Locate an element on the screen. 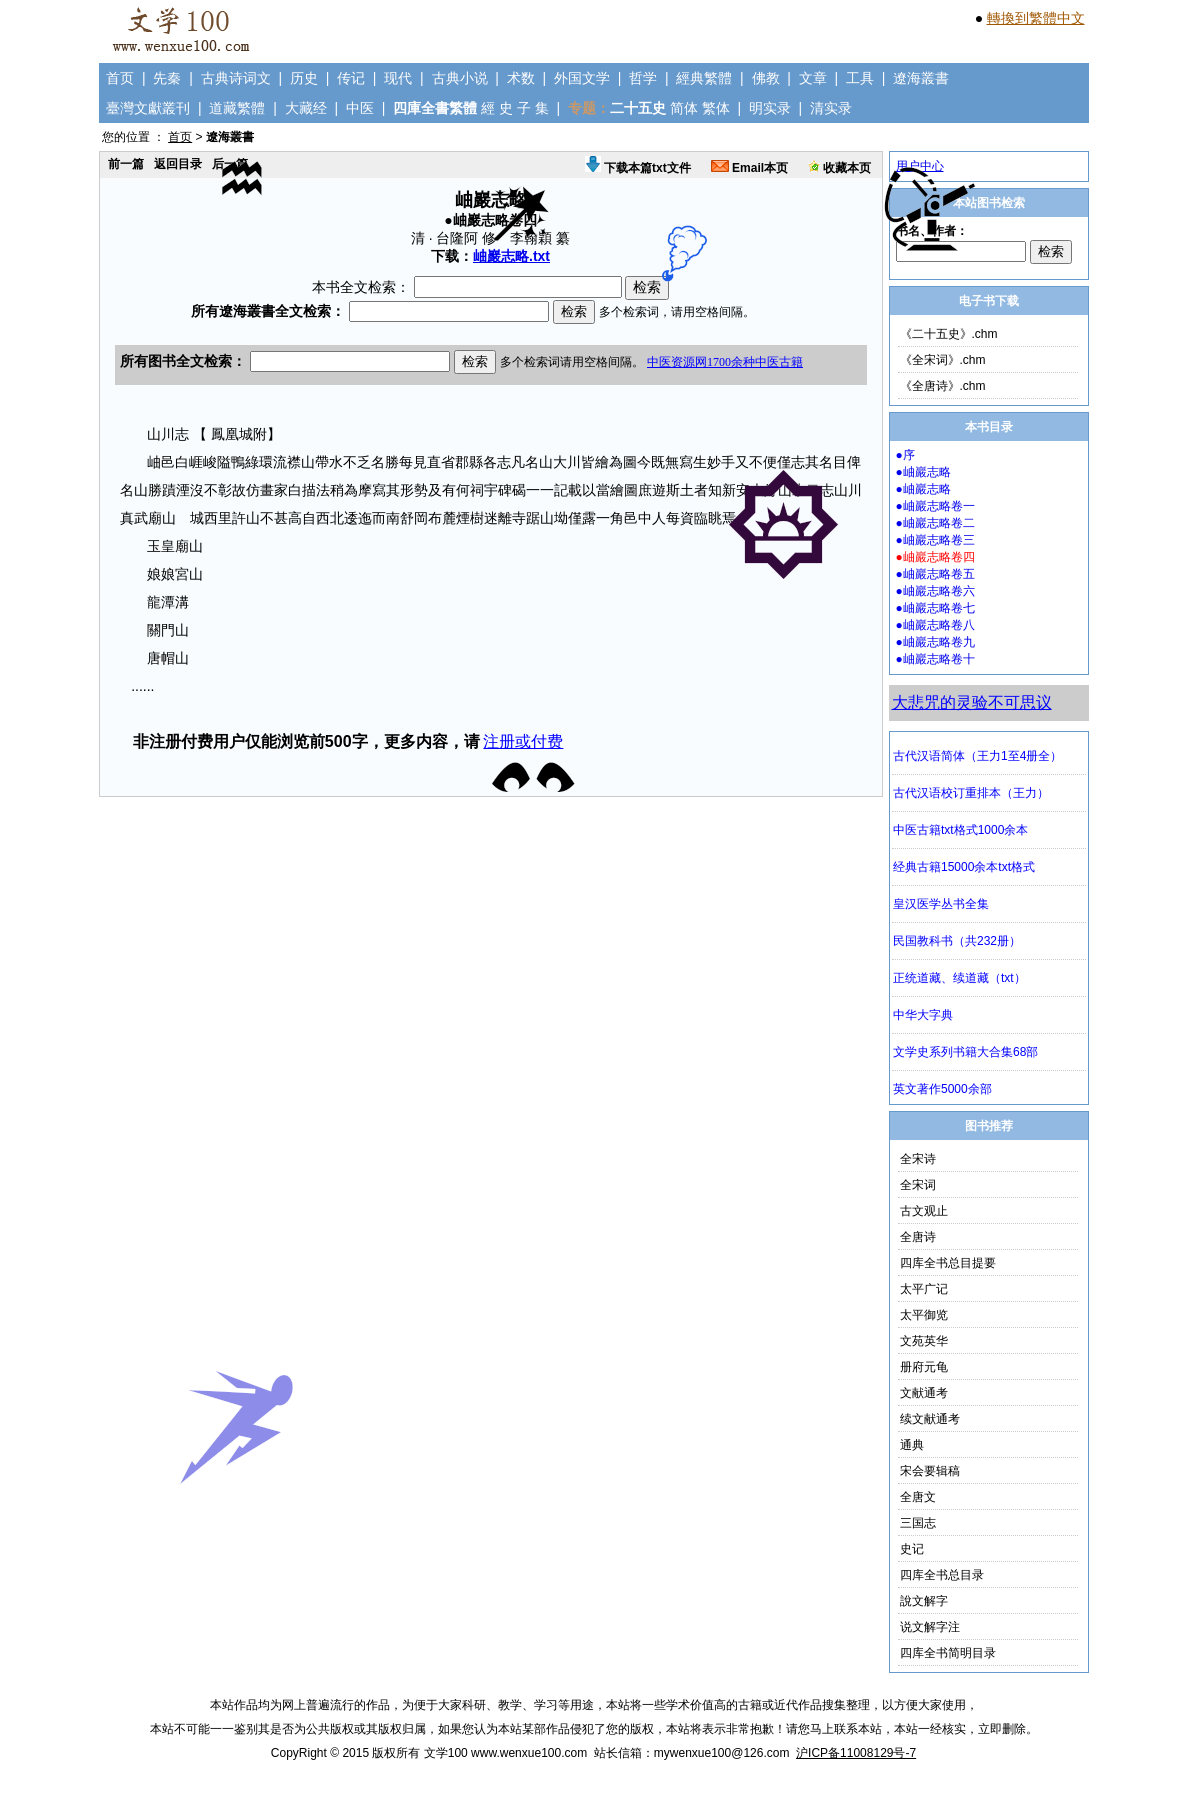 This screenshot has height=1809, width=1187. indicates a worried or anxious state is located at coordinates (532, 780).